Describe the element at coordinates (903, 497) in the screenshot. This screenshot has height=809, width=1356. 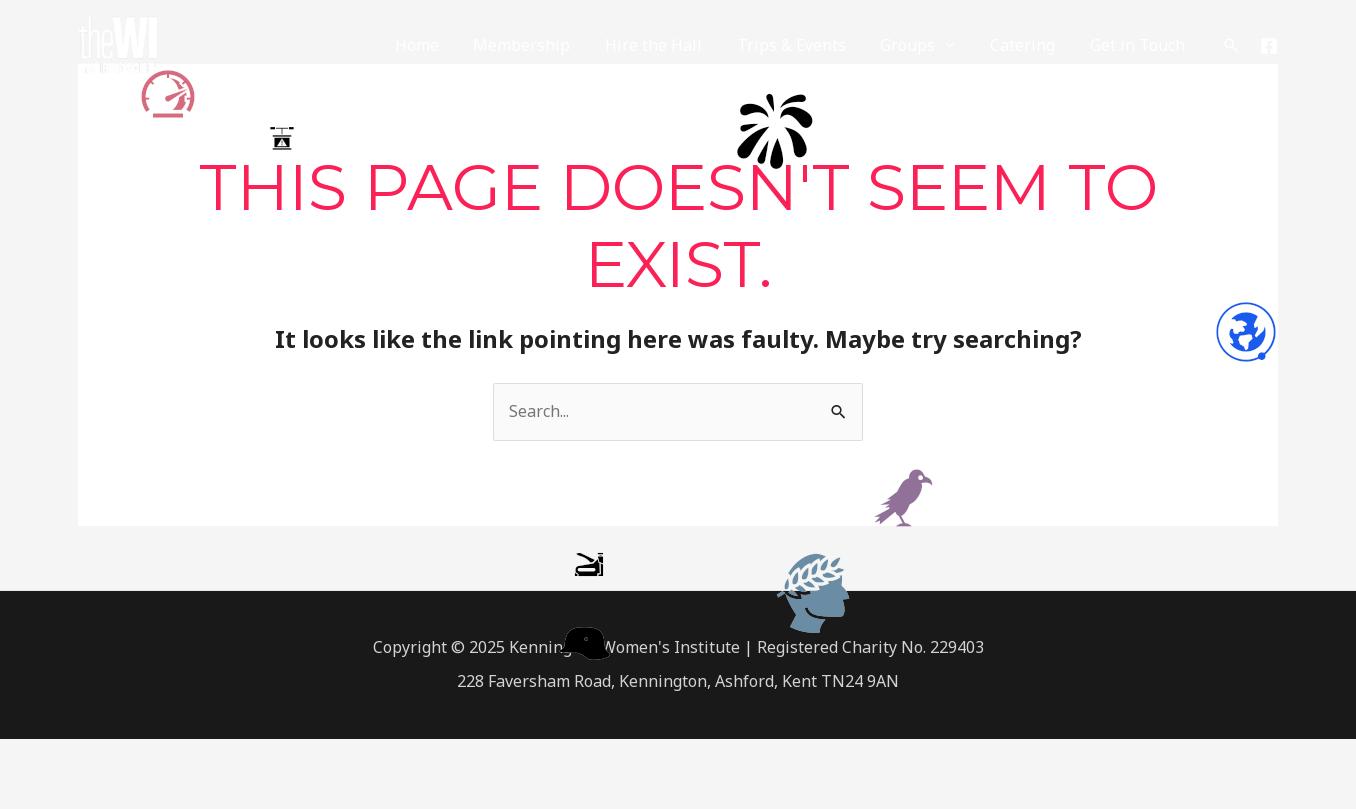
I see `vulture icon for wildlife or nature category` at that location.